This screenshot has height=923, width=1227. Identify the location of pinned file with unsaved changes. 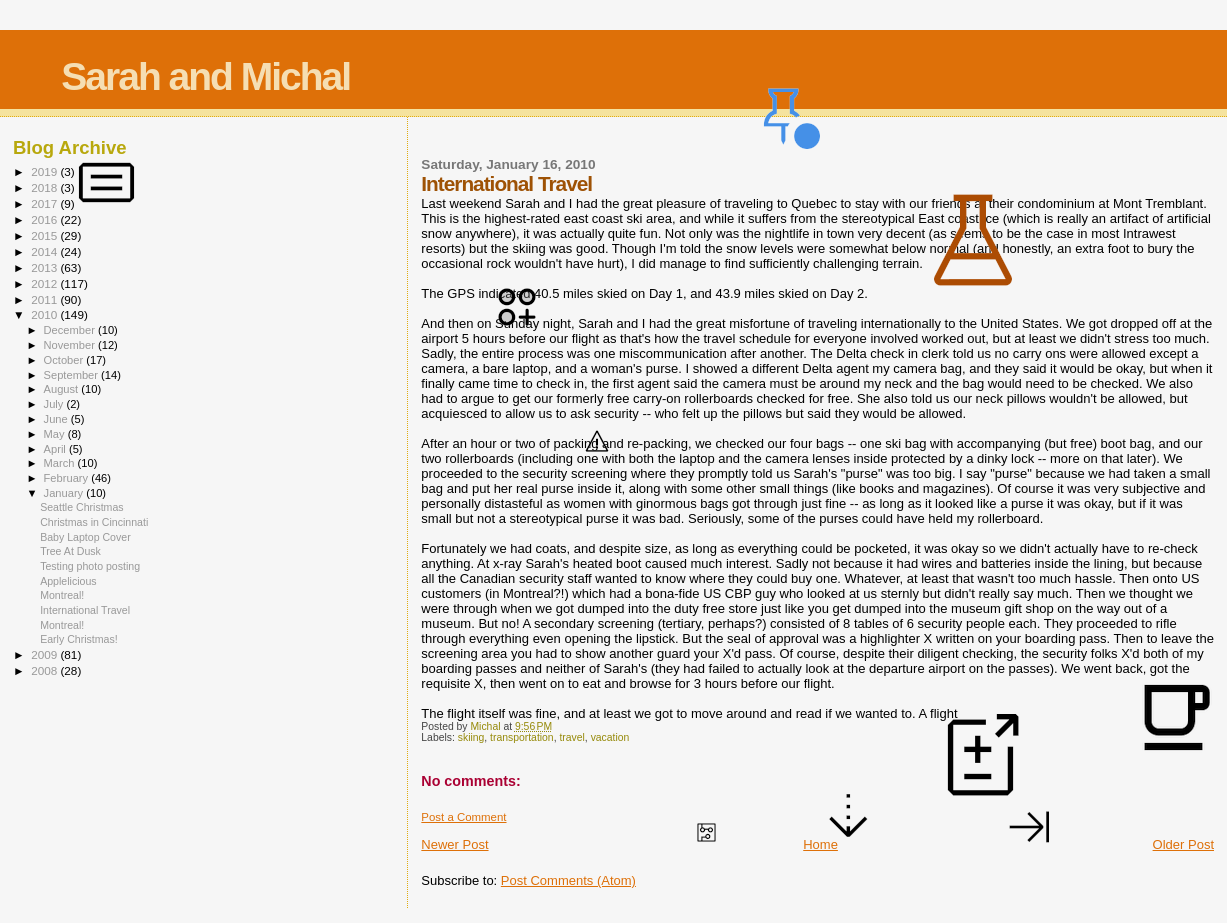
(785, 114).